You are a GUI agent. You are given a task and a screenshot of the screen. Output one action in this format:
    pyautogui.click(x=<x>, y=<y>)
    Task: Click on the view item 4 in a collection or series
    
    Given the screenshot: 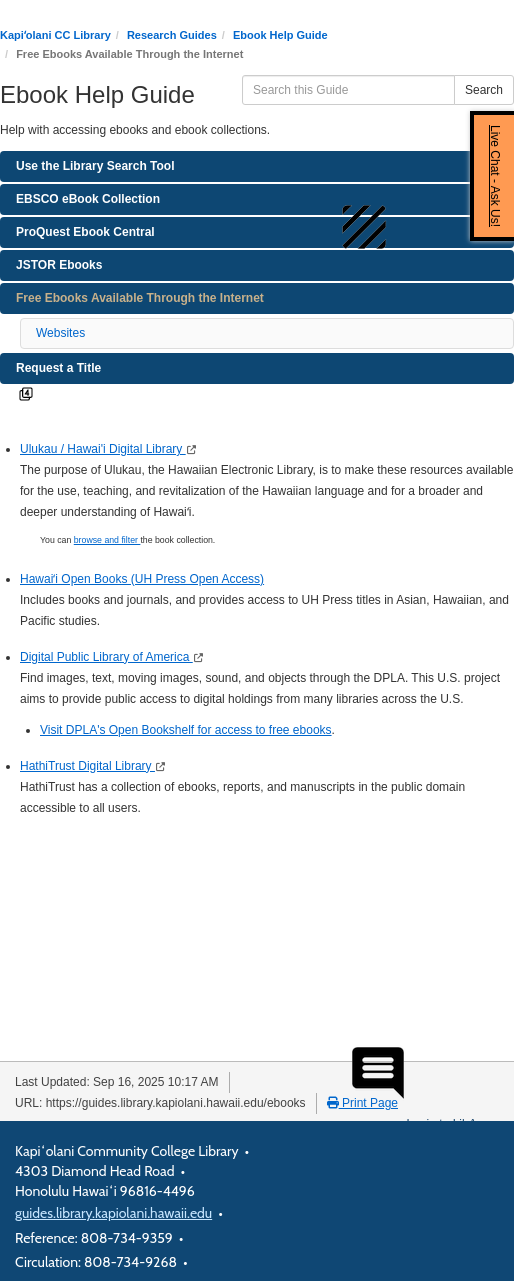 What is the action you would take?
    pyautogui.click(x=26, y=394)
    